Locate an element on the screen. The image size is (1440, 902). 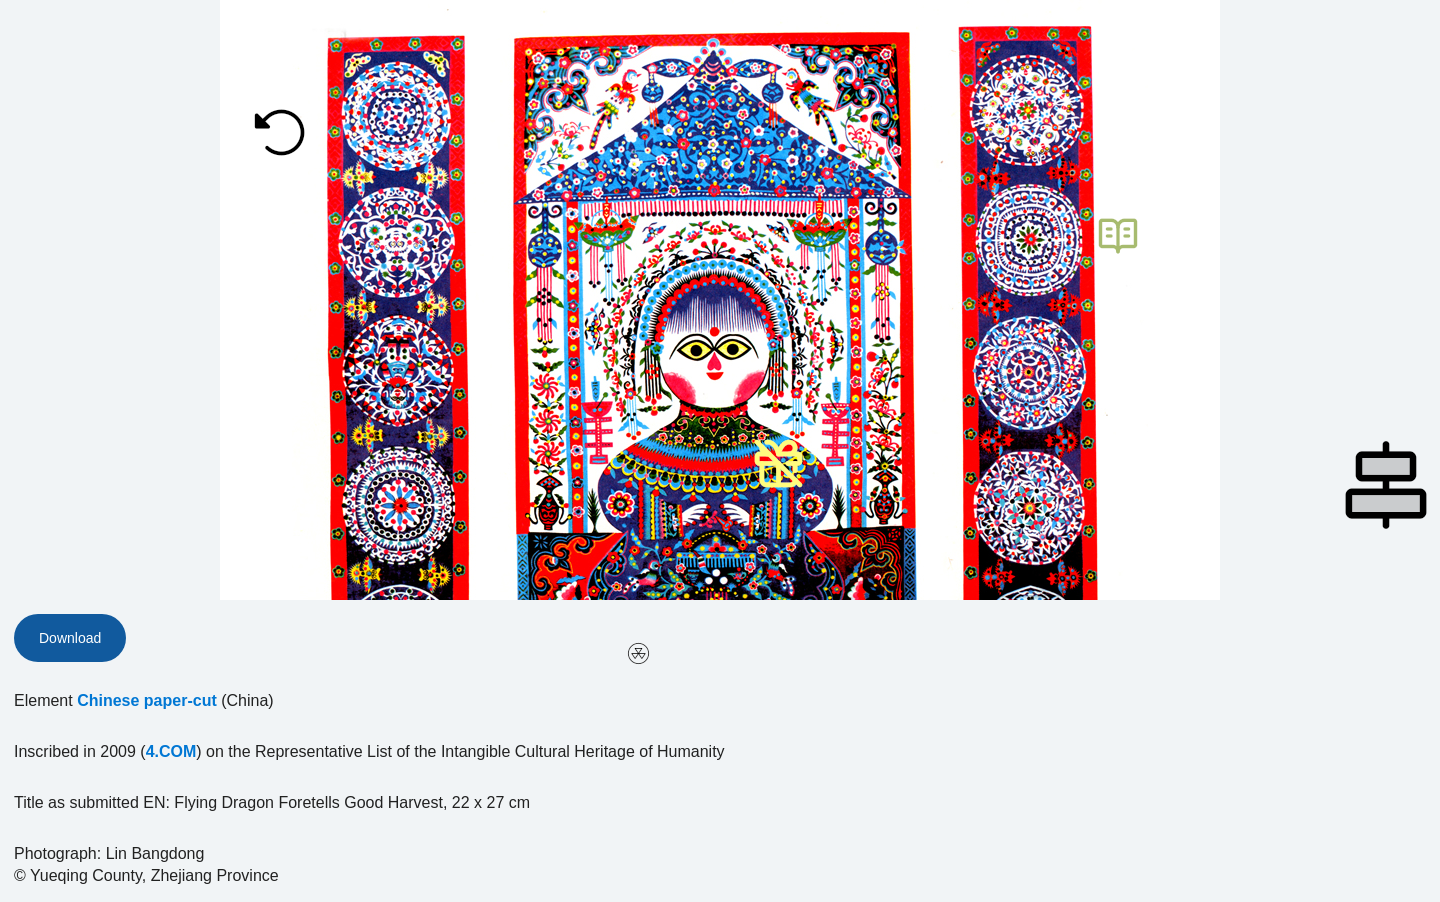
undo the last action is located at coordinates (281, 132).